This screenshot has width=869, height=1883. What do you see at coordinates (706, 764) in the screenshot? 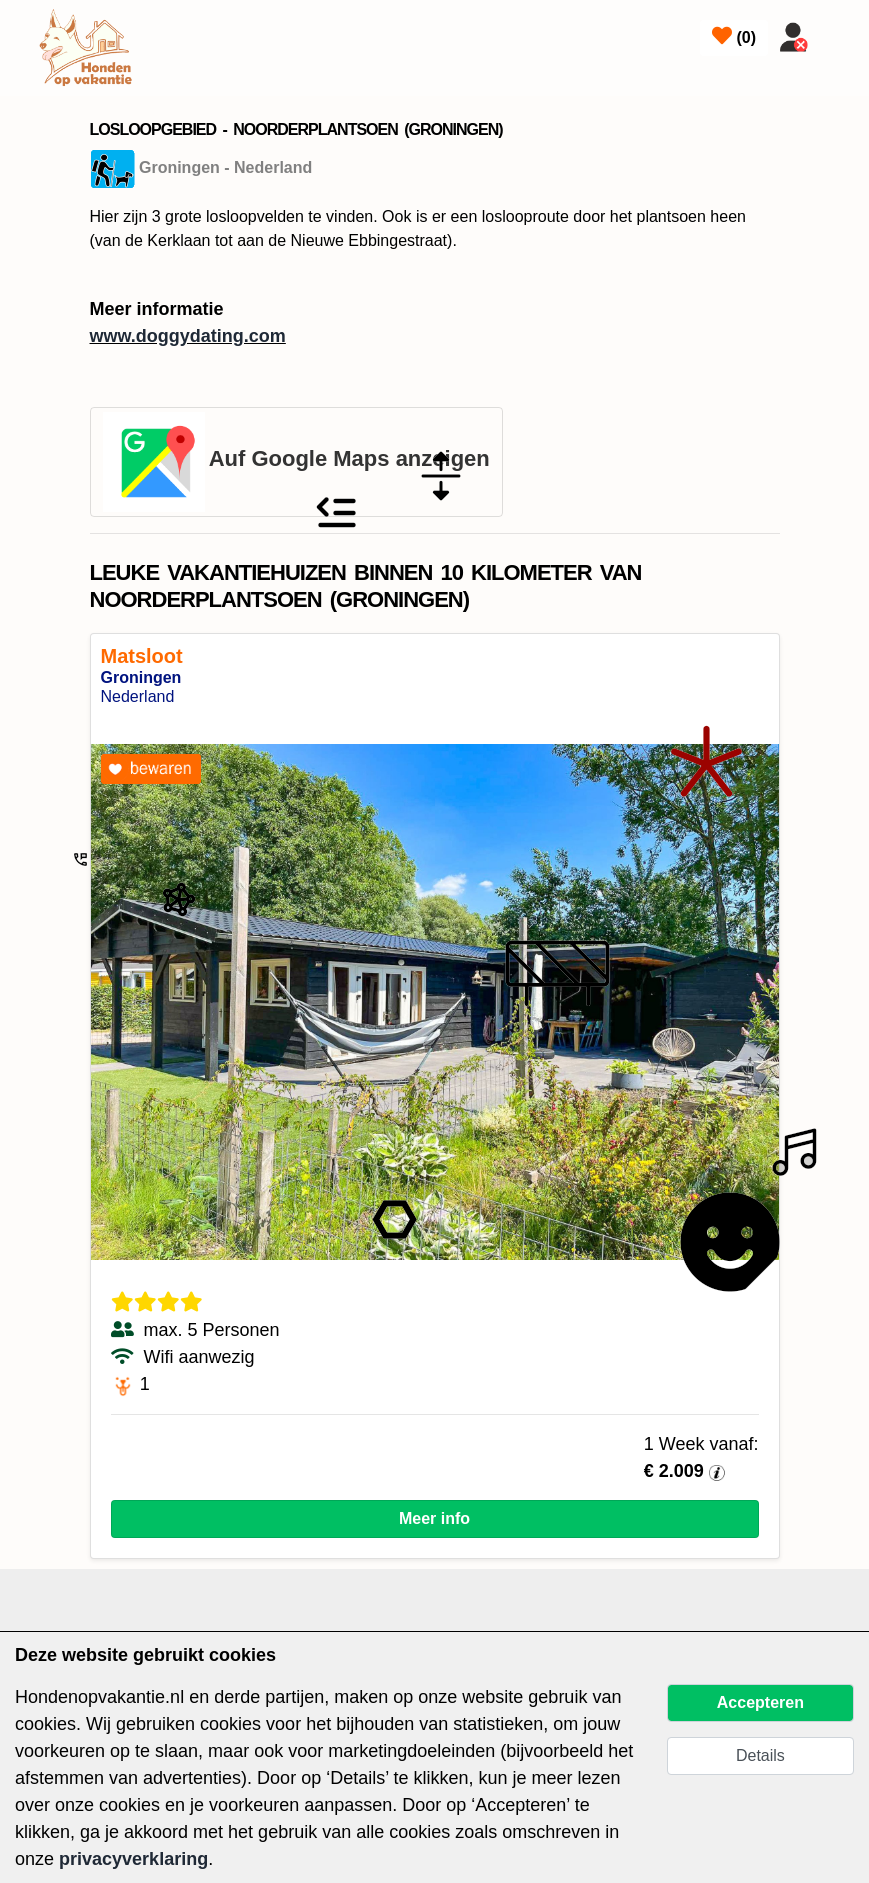
I see `indicates a required field in a form` at bounding box center [706, 764].